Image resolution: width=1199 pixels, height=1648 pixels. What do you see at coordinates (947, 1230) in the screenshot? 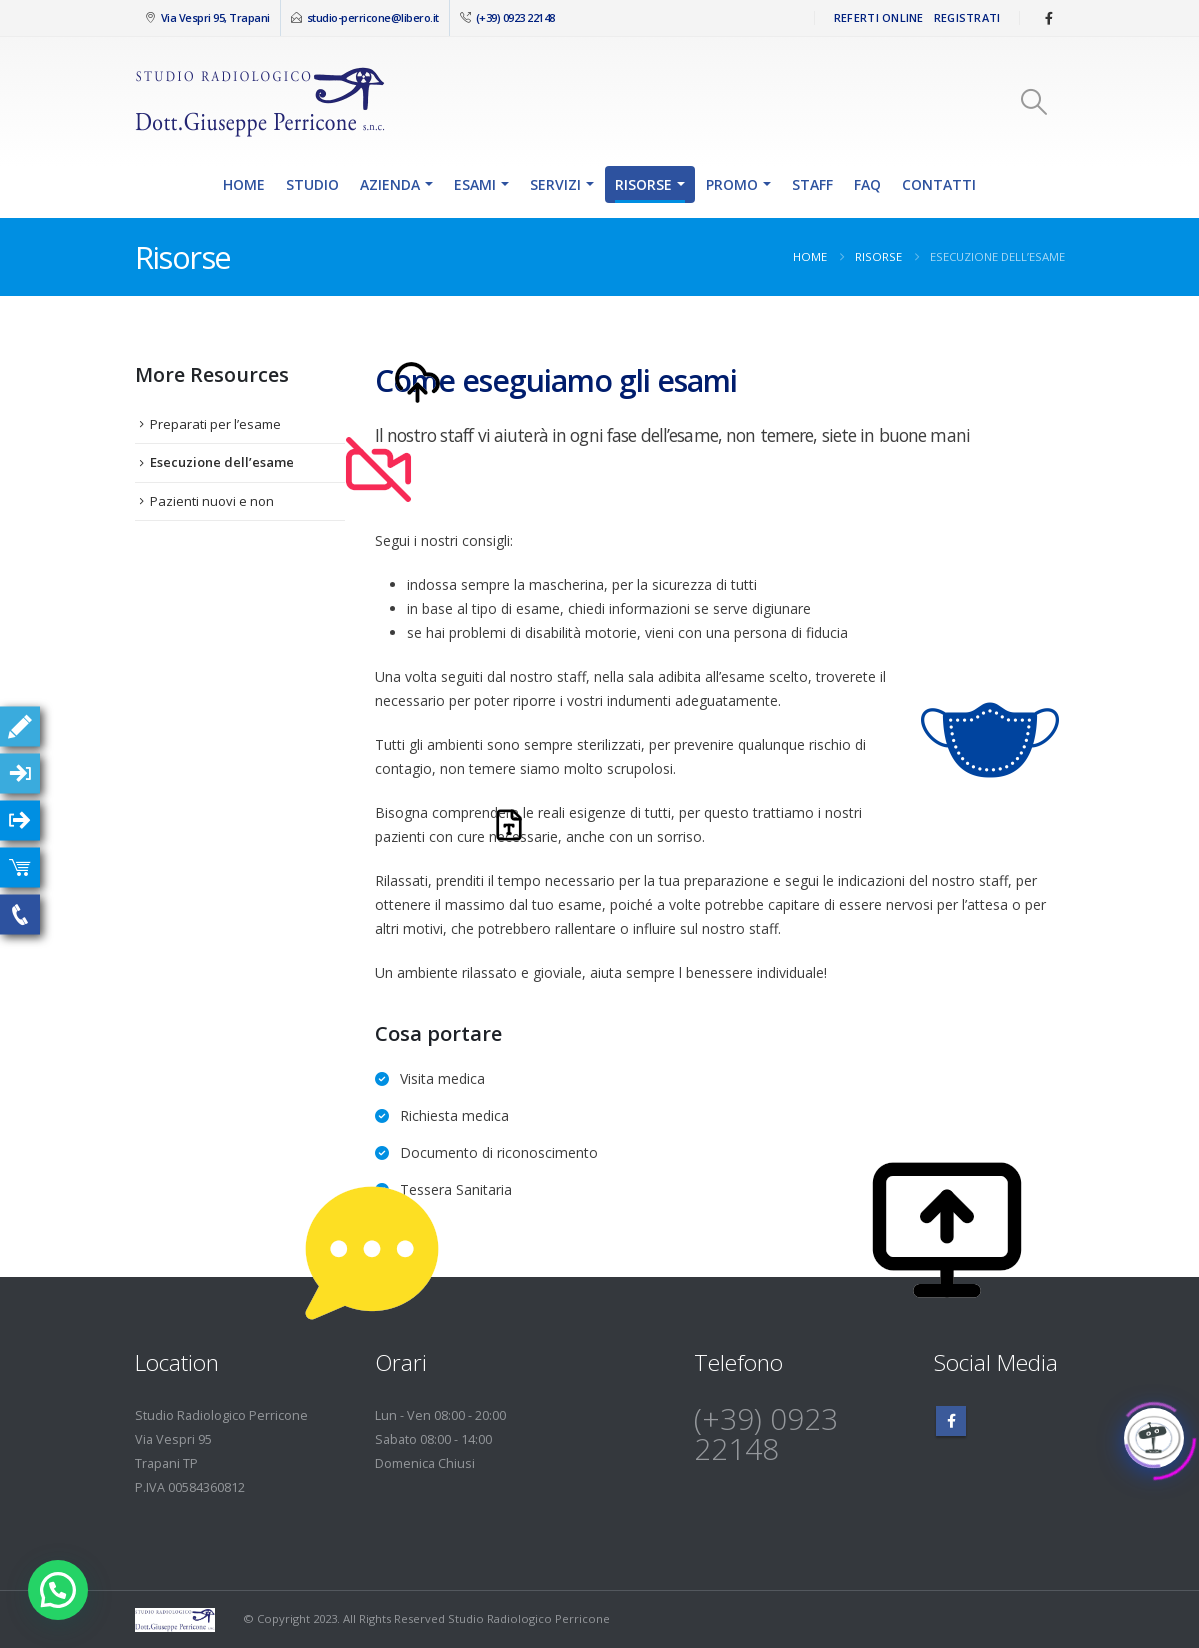
I see `upload file to display or screen` at bounding box center [947, 1230].